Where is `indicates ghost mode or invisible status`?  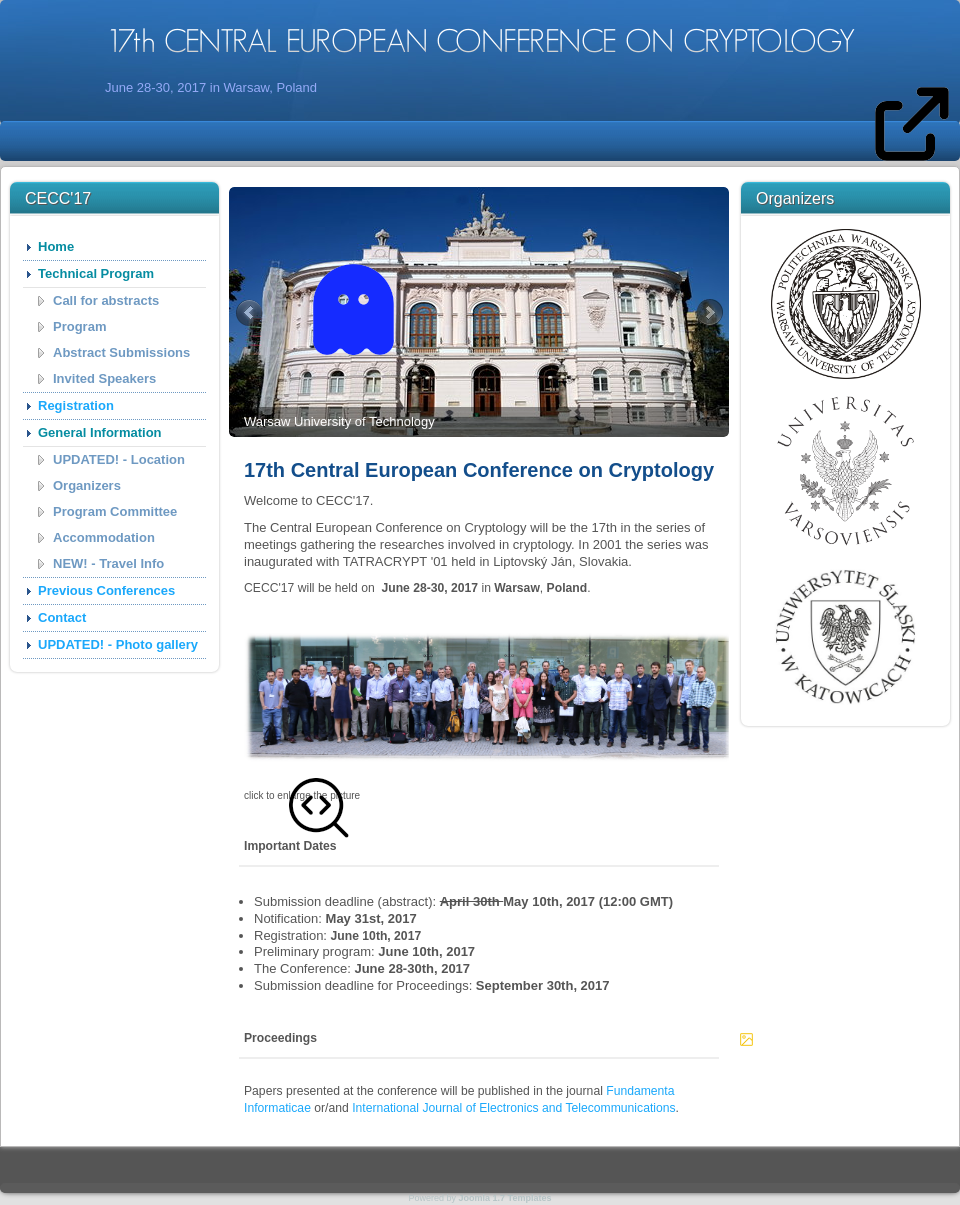 indicates ghost mode or invisible status is located at coordinates (353, 309).